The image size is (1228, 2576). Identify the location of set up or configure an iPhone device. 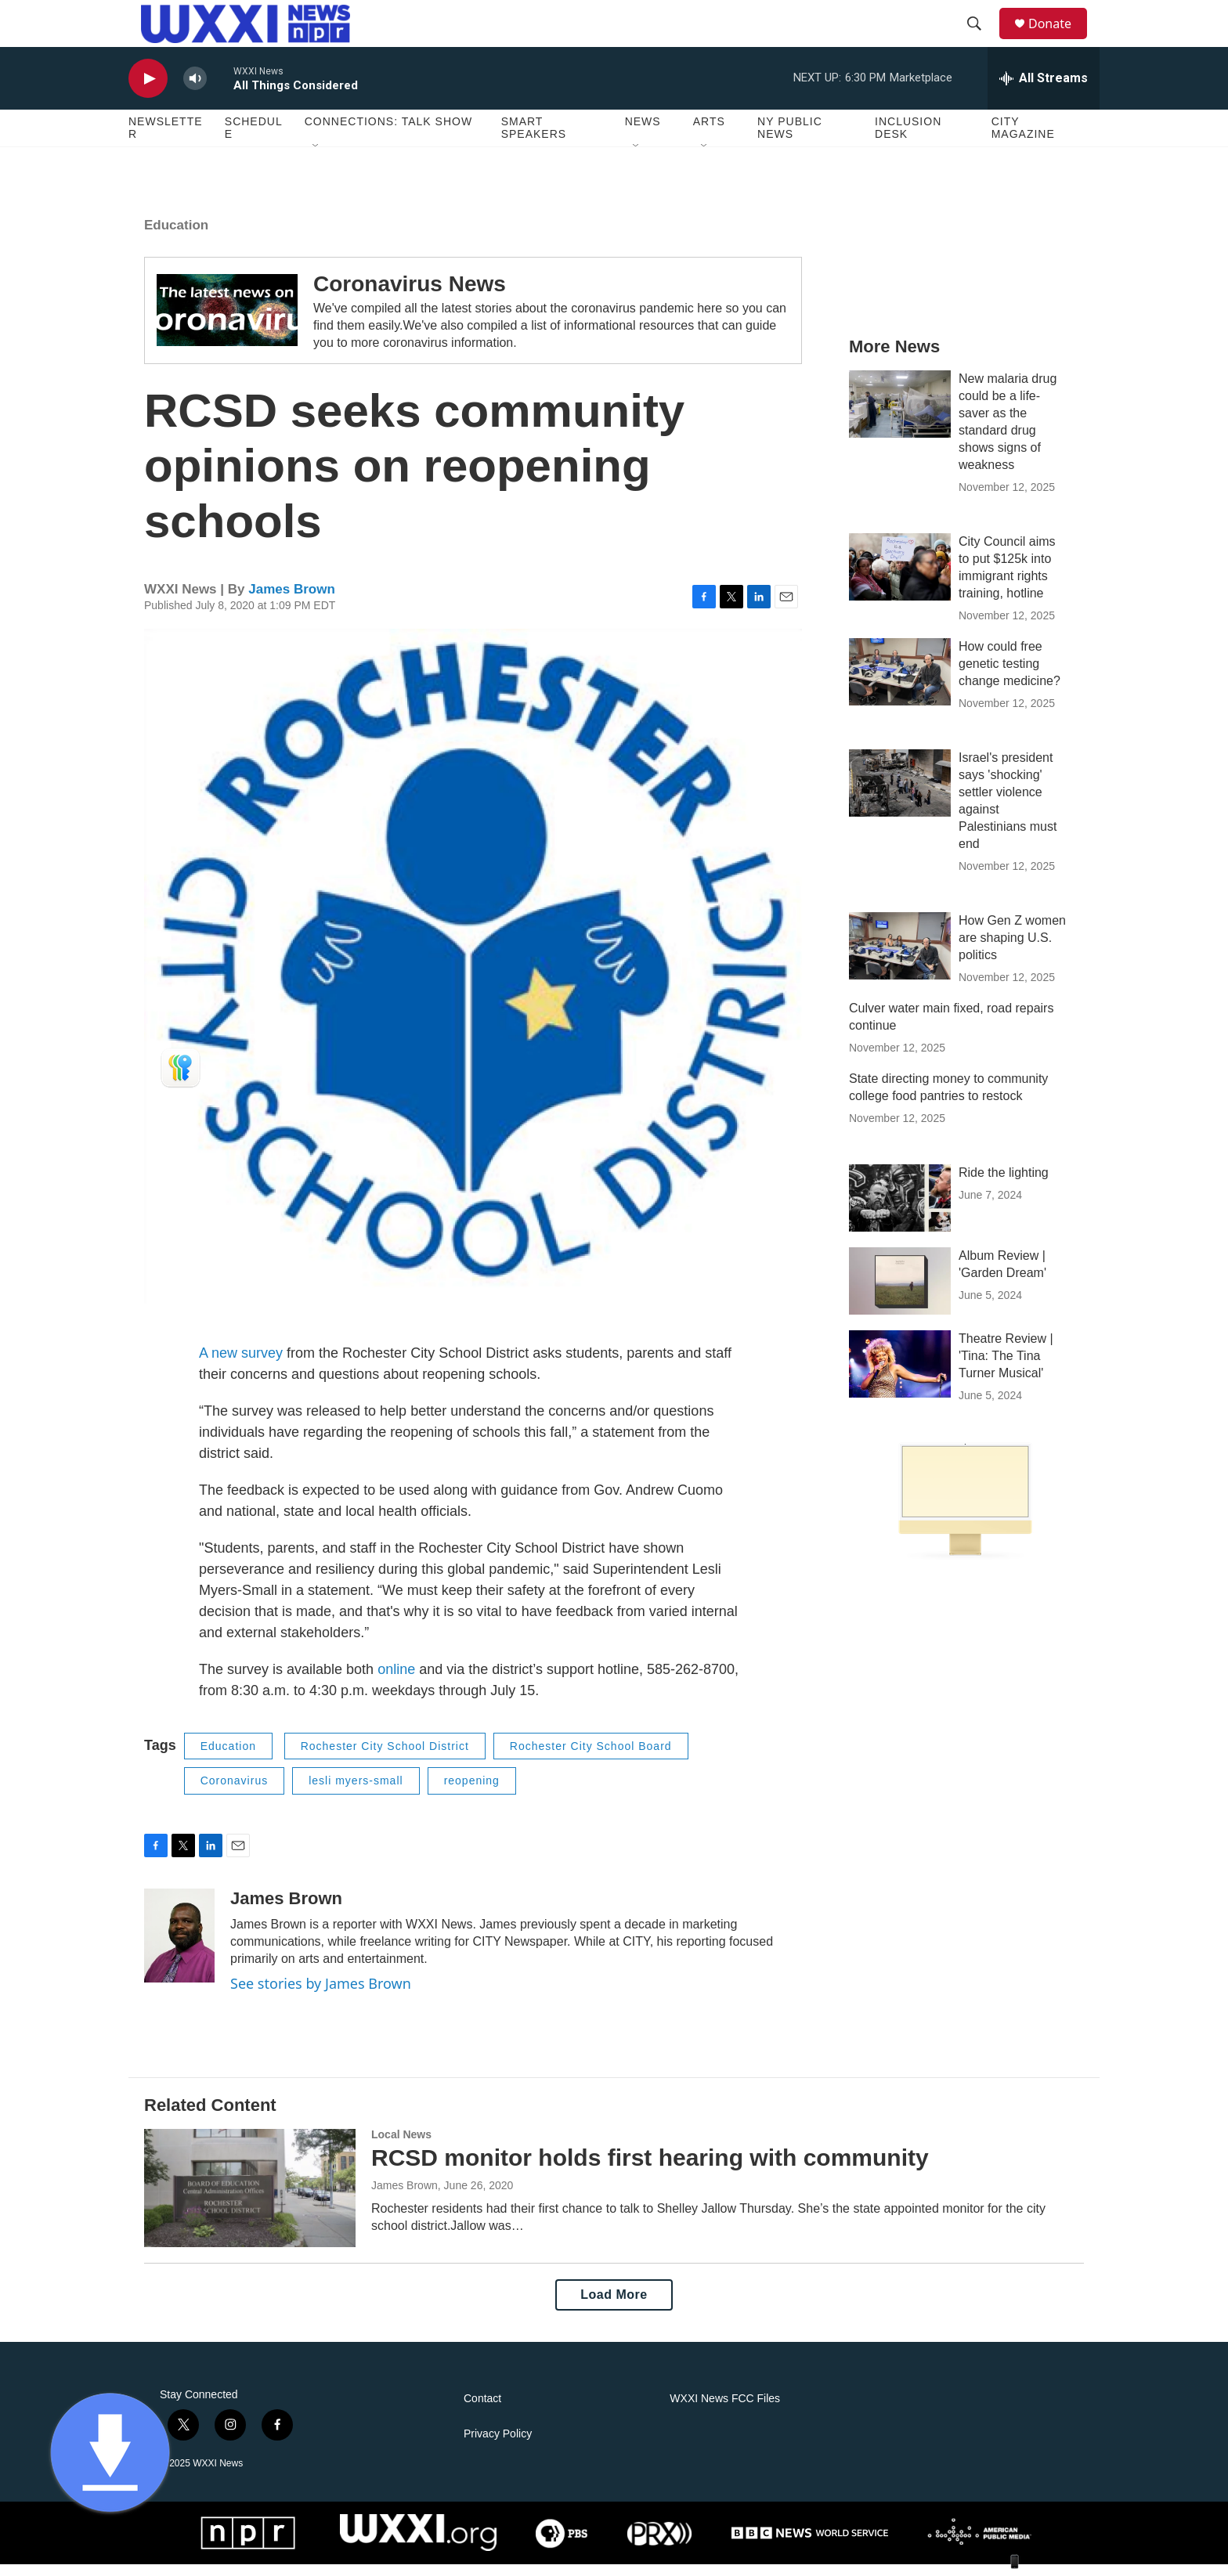
(1014, 2561).